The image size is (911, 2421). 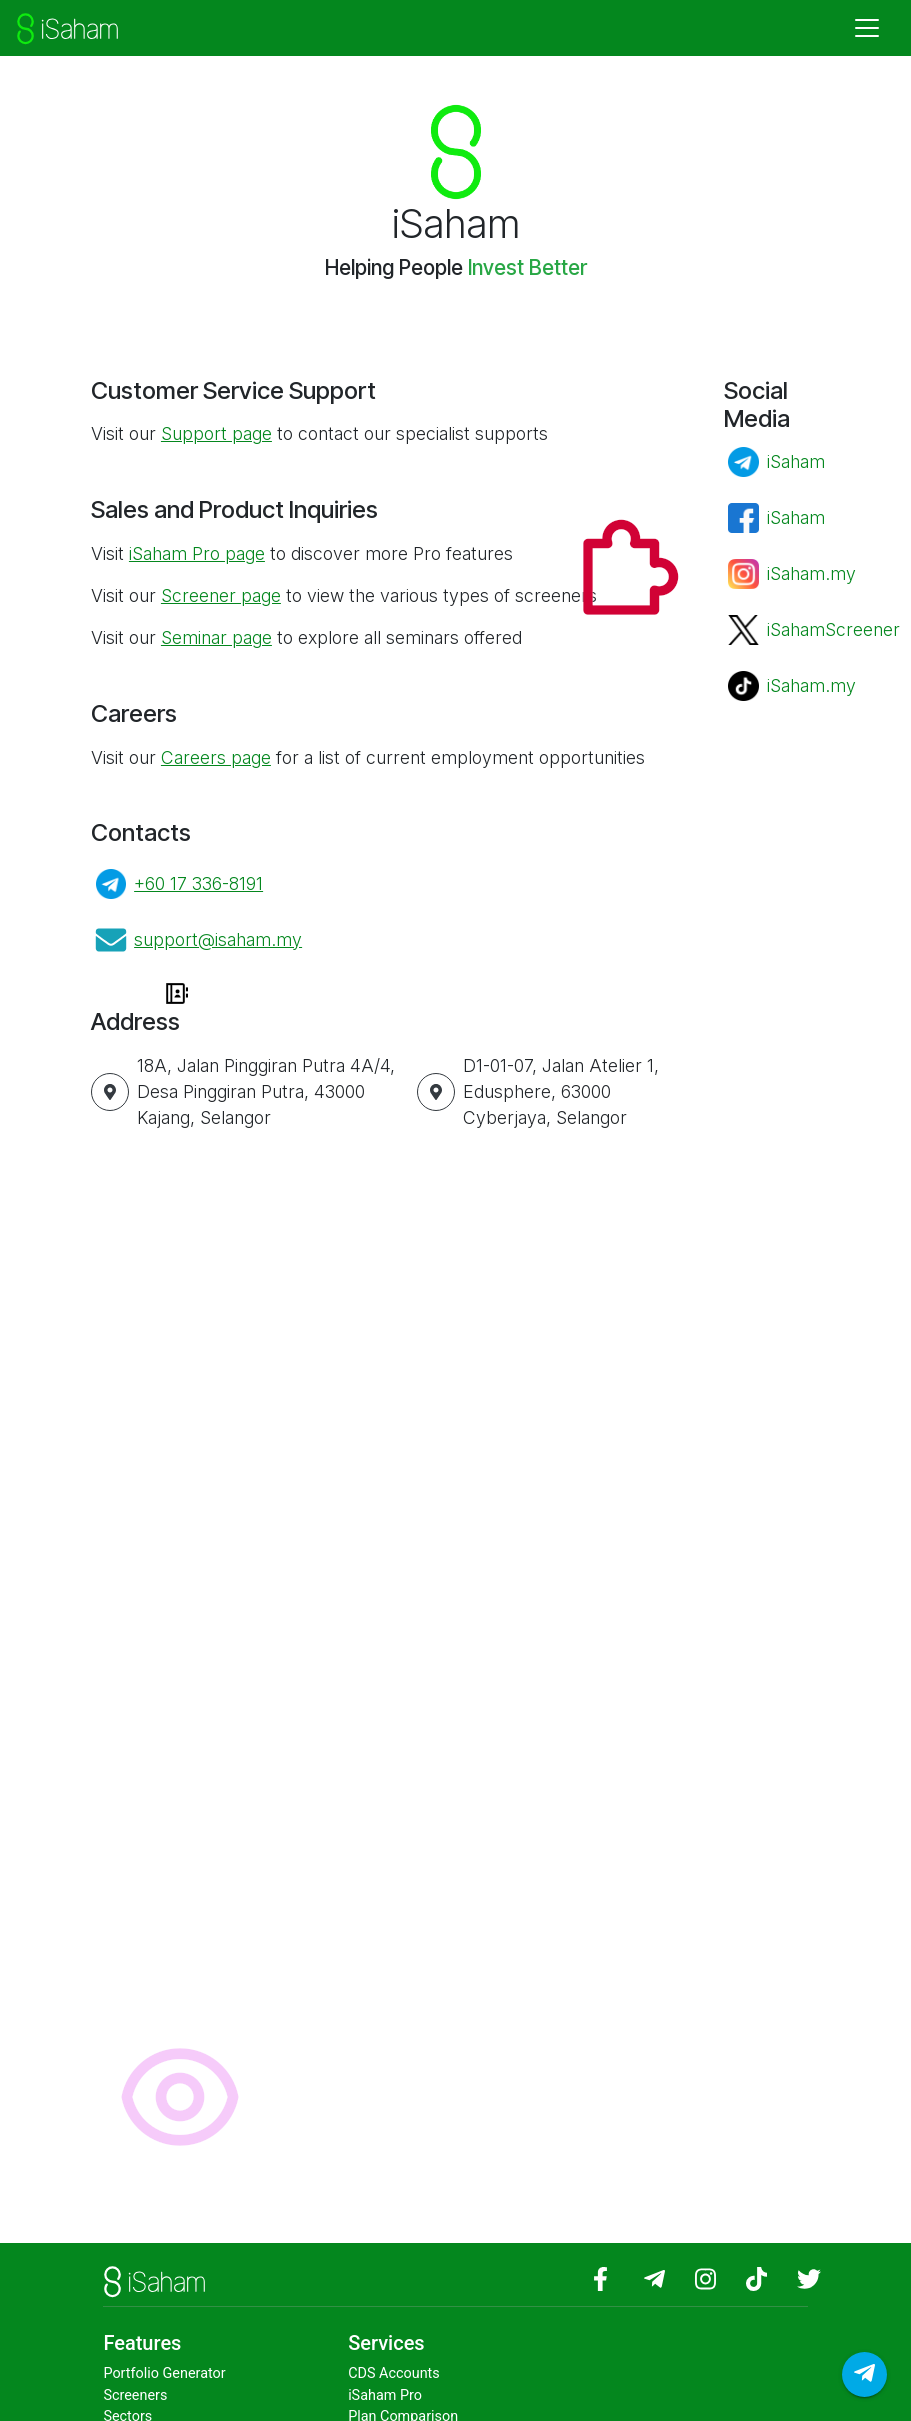 What do you see at coordinates (175, 993) in the screenshot?
I see `open your contacts list` at bounding box center [175, 993].